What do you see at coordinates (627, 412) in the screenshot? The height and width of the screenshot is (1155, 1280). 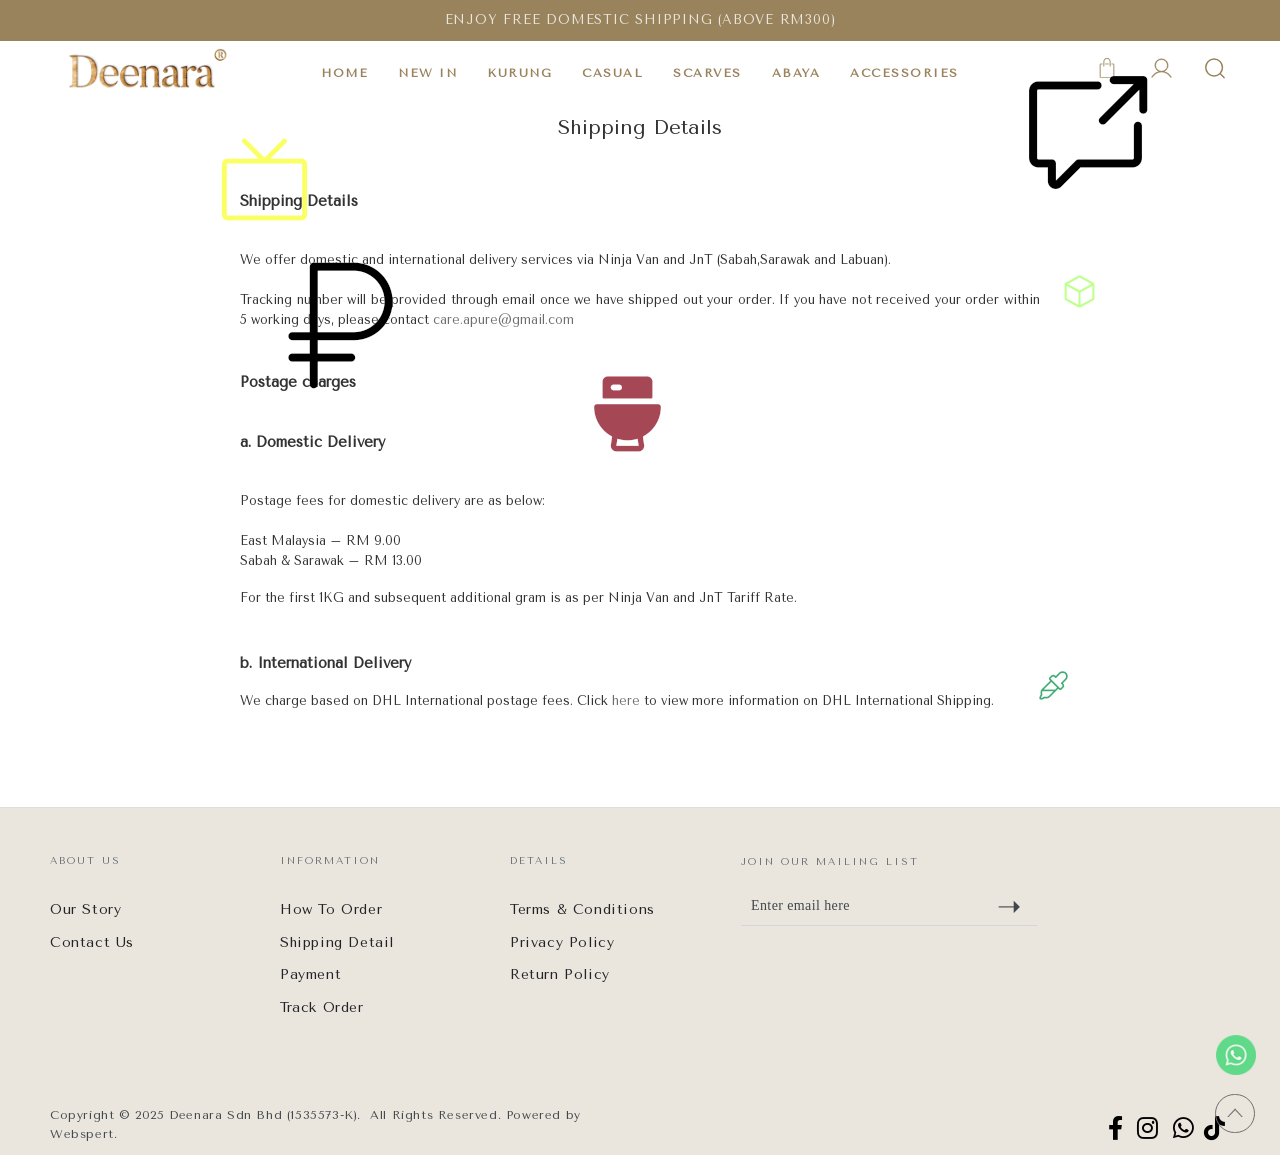 I see `locate nearby restrooms` at bounding box center [627, 412].